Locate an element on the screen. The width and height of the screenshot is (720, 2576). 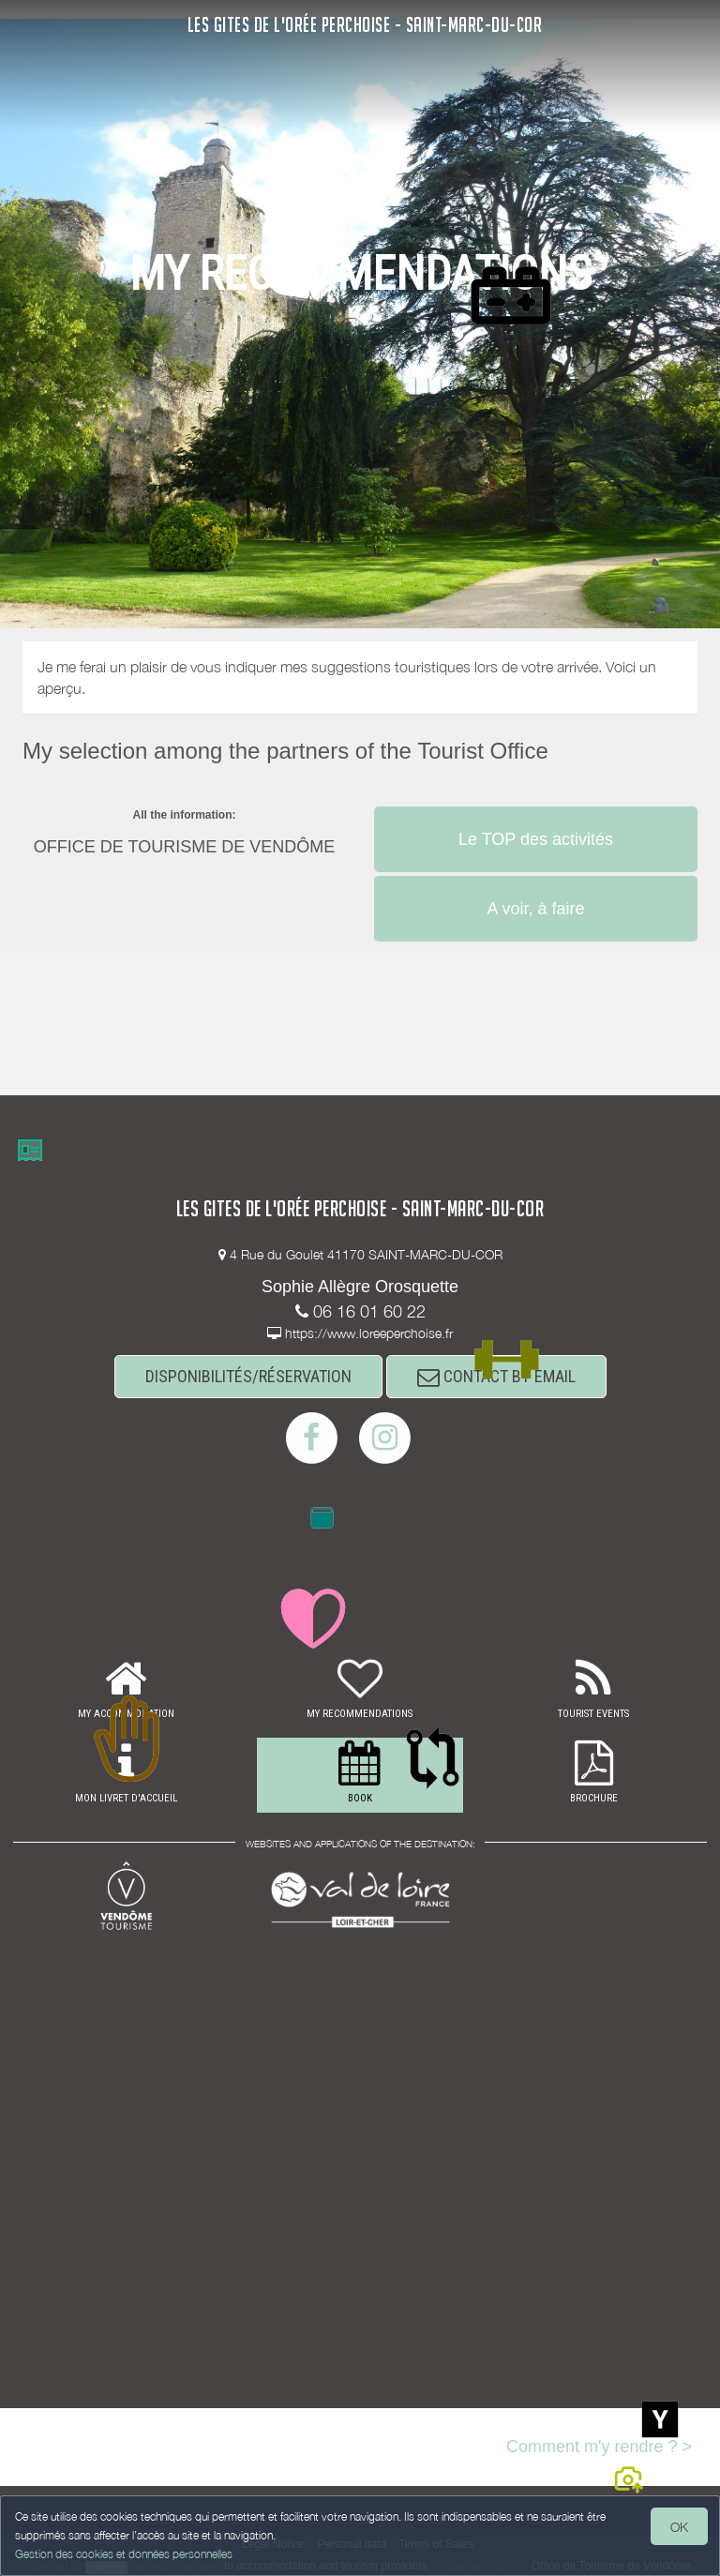
indicates partial like or favorite status is located at coordinates (313, 1619).